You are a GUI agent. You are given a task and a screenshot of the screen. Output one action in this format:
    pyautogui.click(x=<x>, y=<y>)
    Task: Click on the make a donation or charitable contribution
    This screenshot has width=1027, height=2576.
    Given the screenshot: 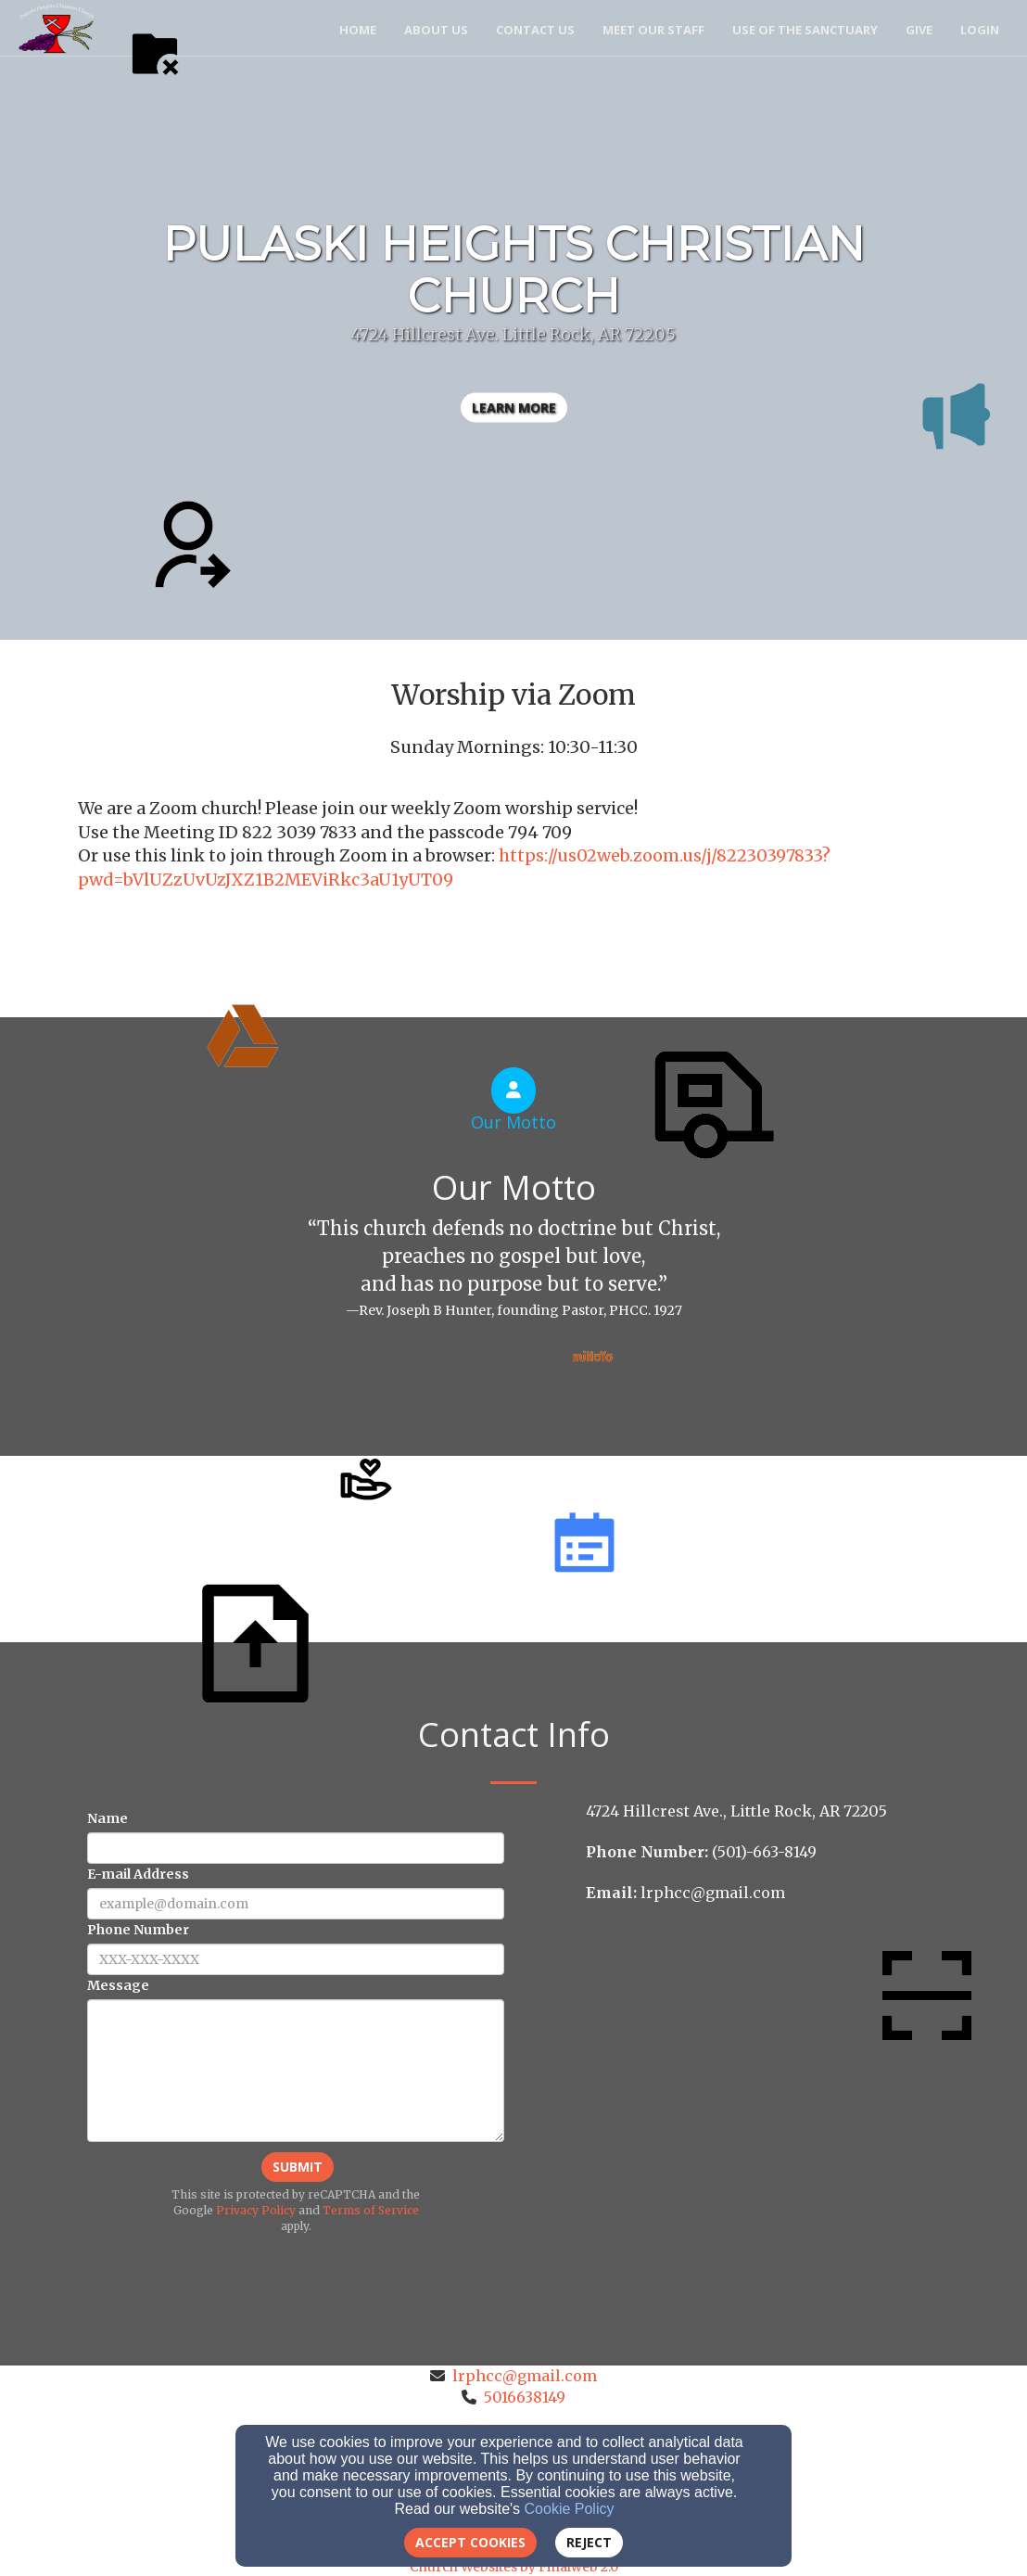 What is the action you would take?
    pyautogui.click(x=365, y=1479)
    